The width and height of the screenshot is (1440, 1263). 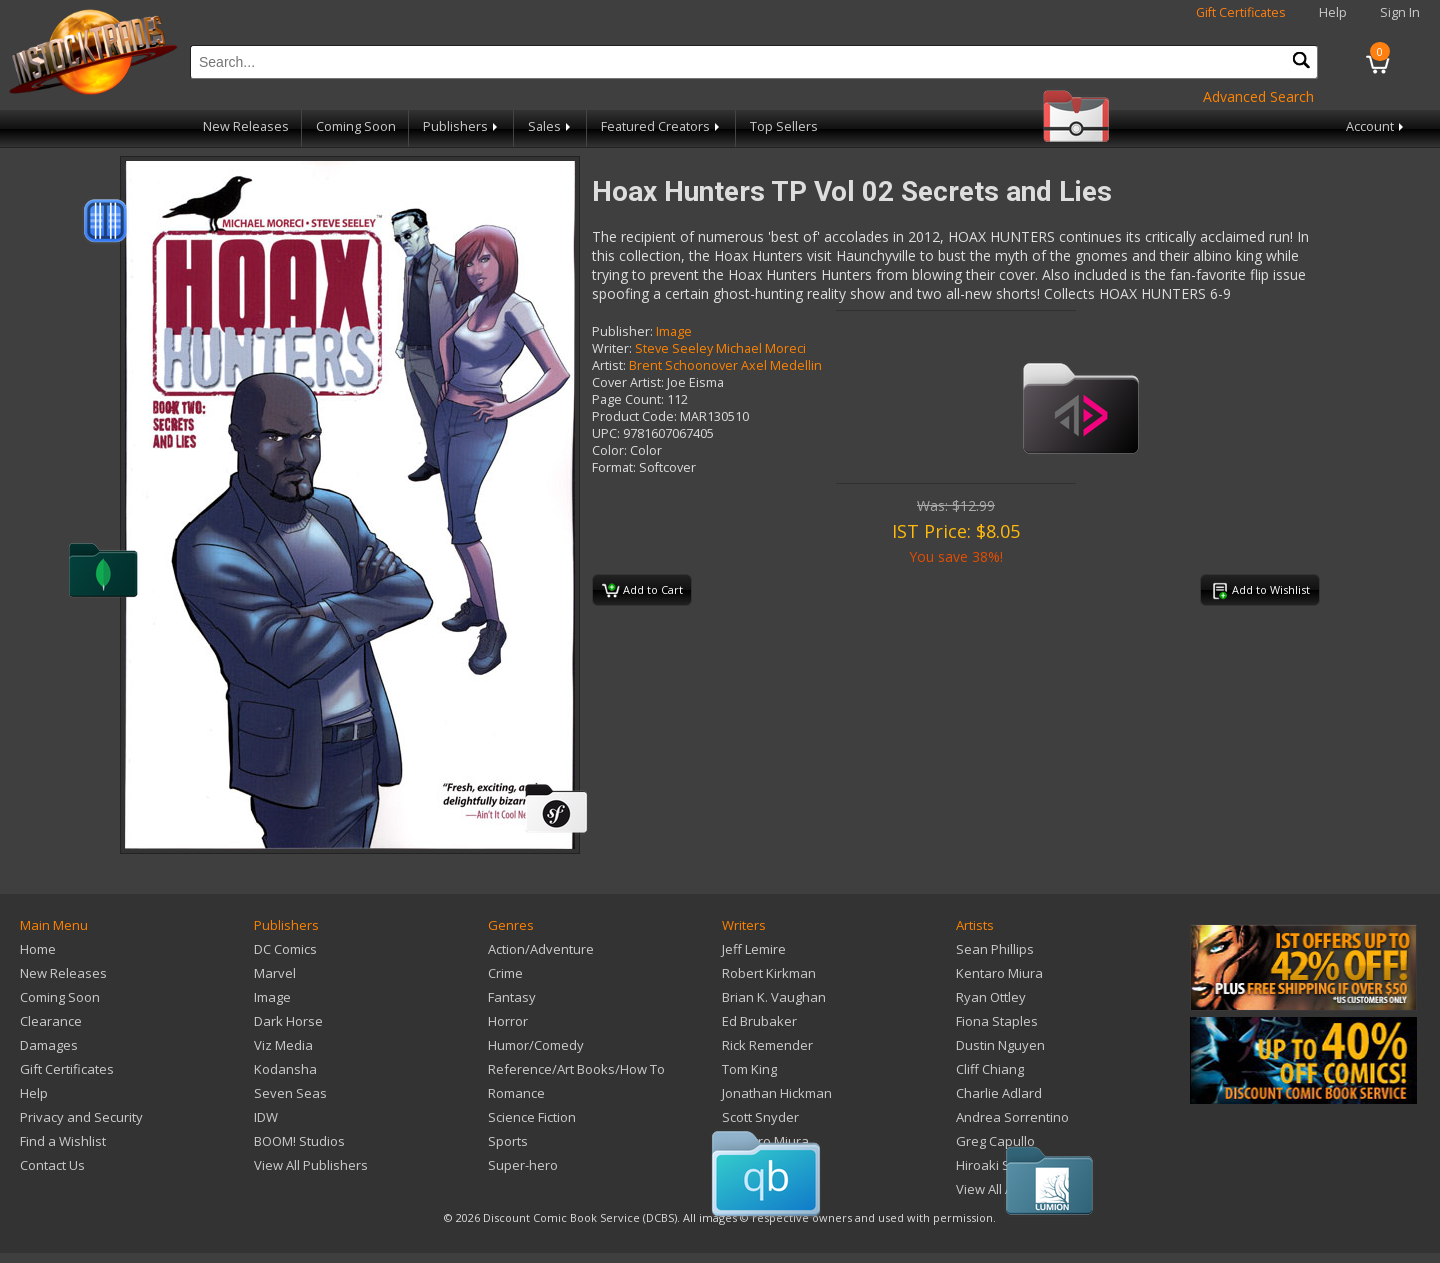 I want to click on folder containing ActivityPub or federated social media content, so click(x=1080, y=411).